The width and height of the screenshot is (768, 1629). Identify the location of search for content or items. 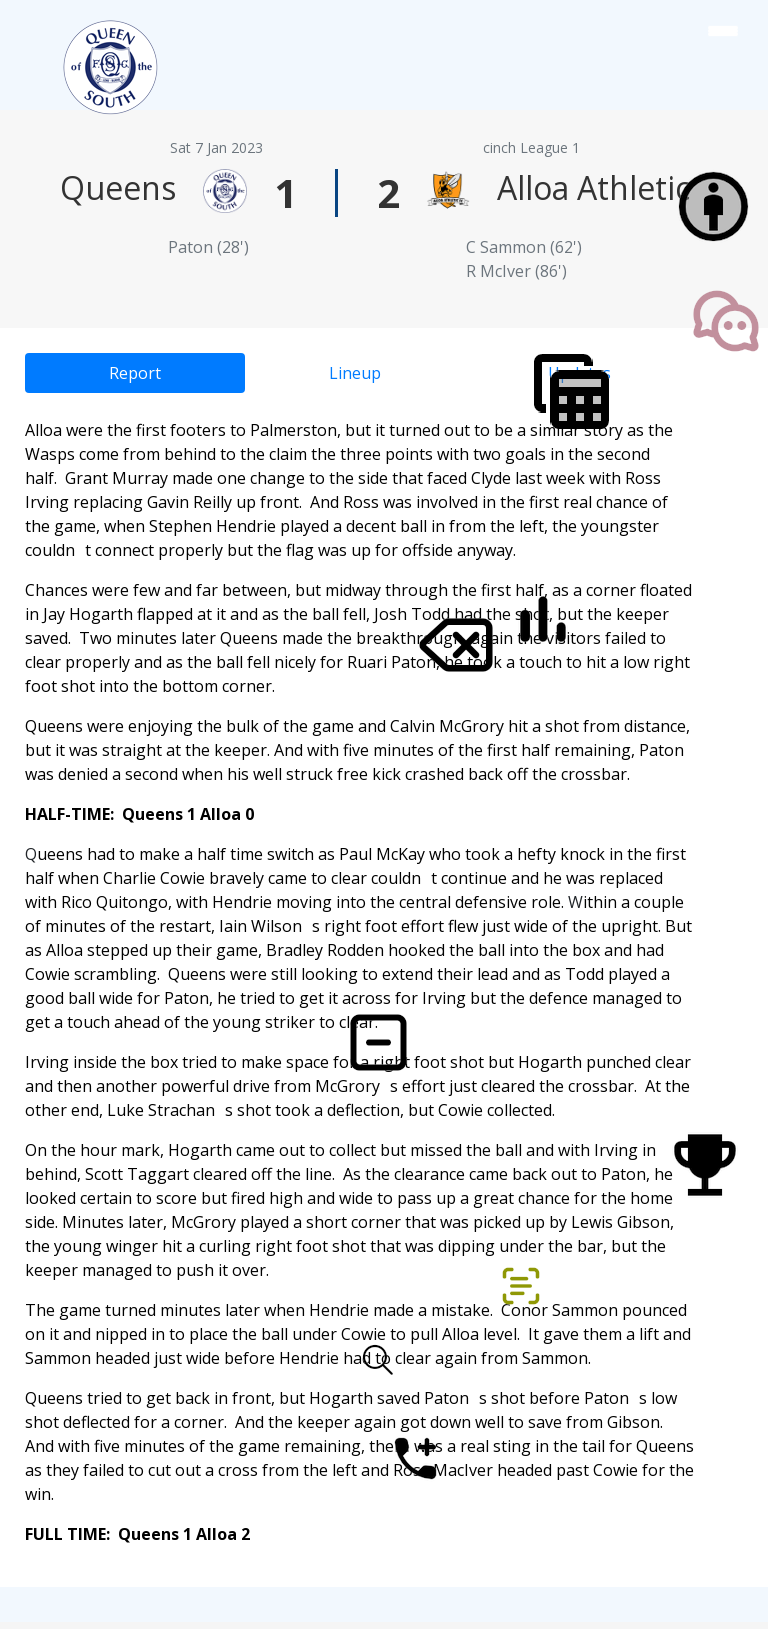
(377, 1359).